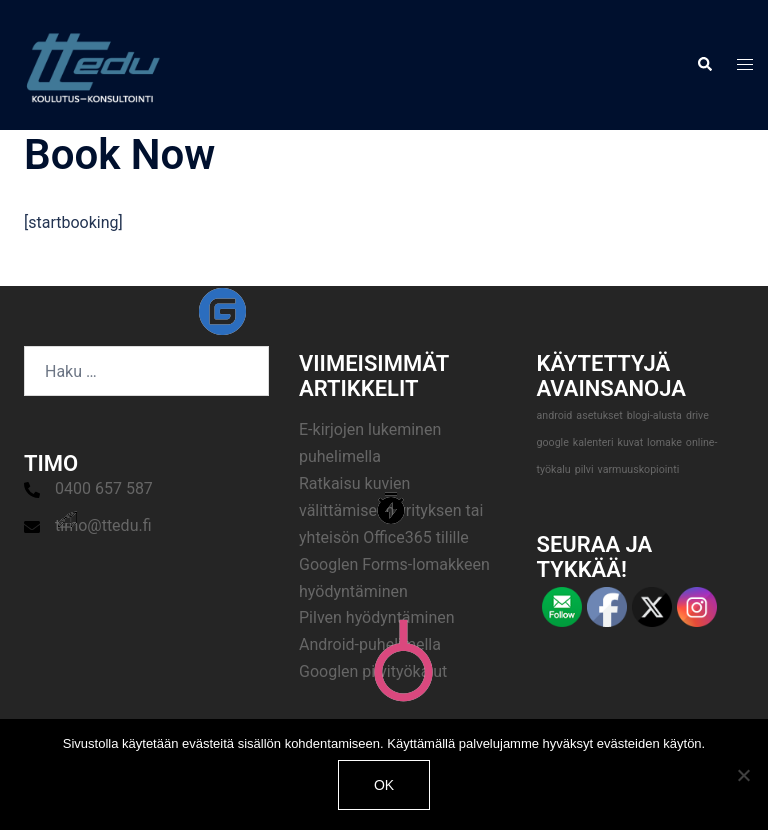  I want to click on rollbar error monitoring service logo, so click(67, 519).